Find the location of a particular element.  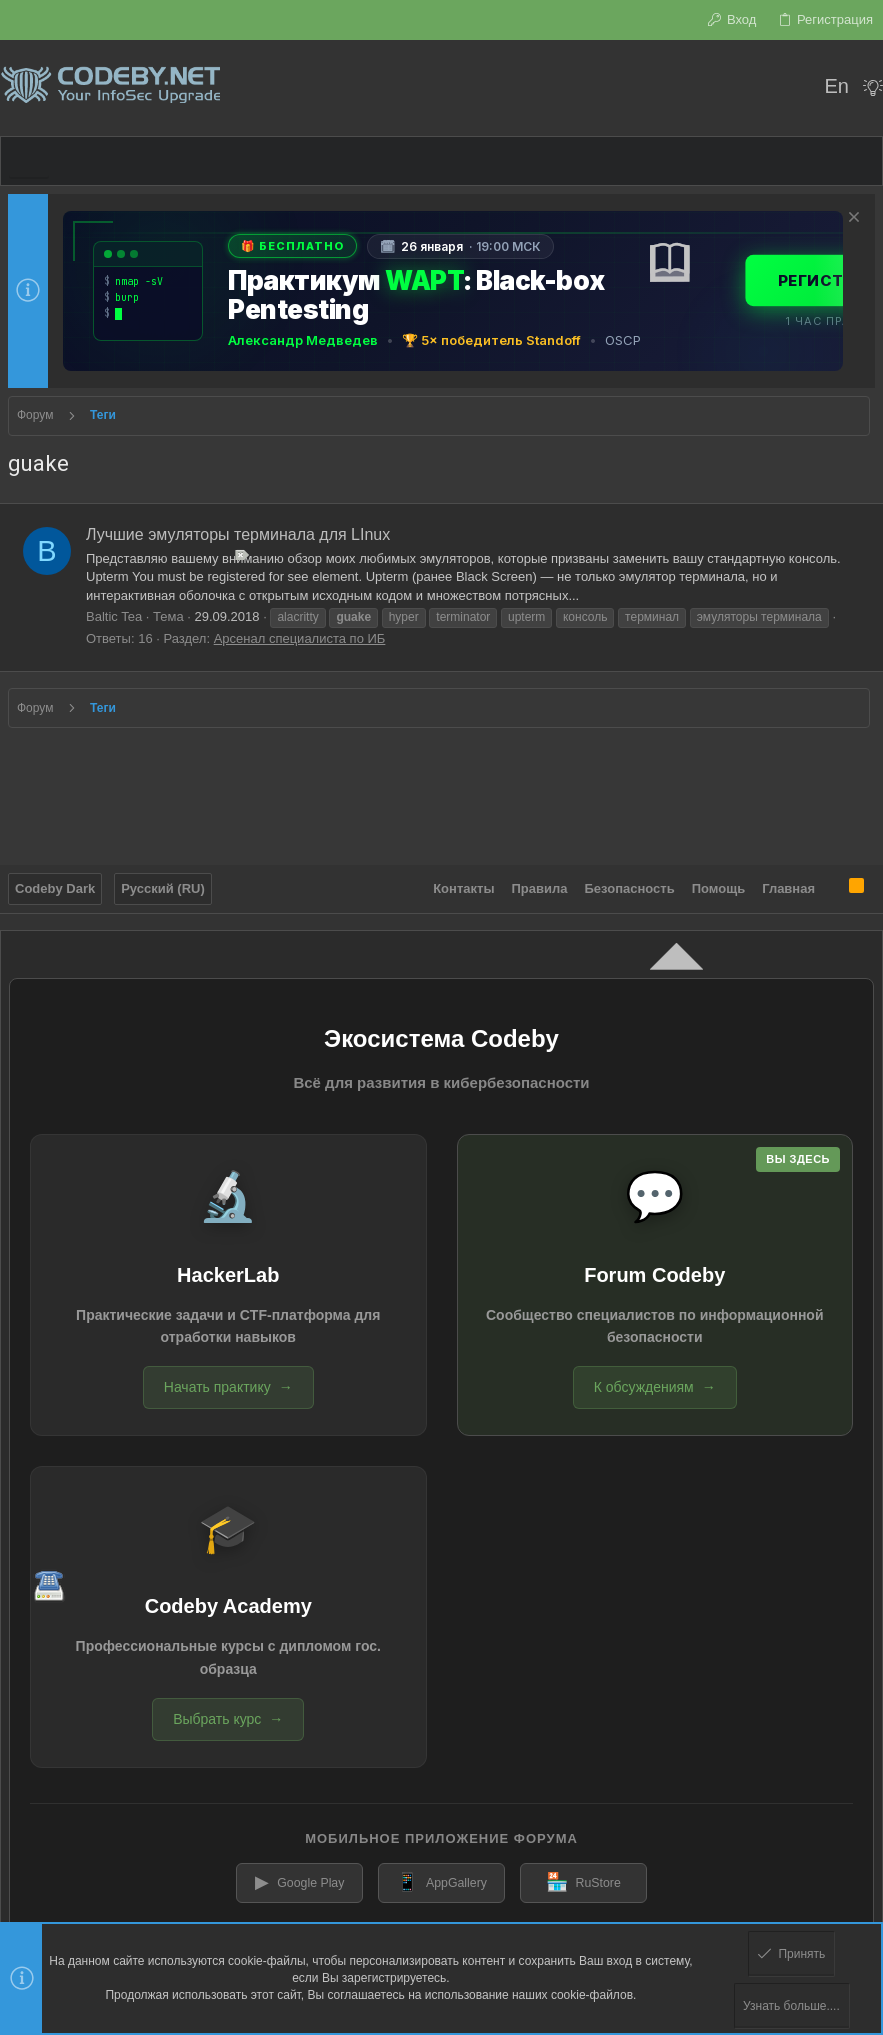

scroll or pan upward is located at coordinates (676, 958).